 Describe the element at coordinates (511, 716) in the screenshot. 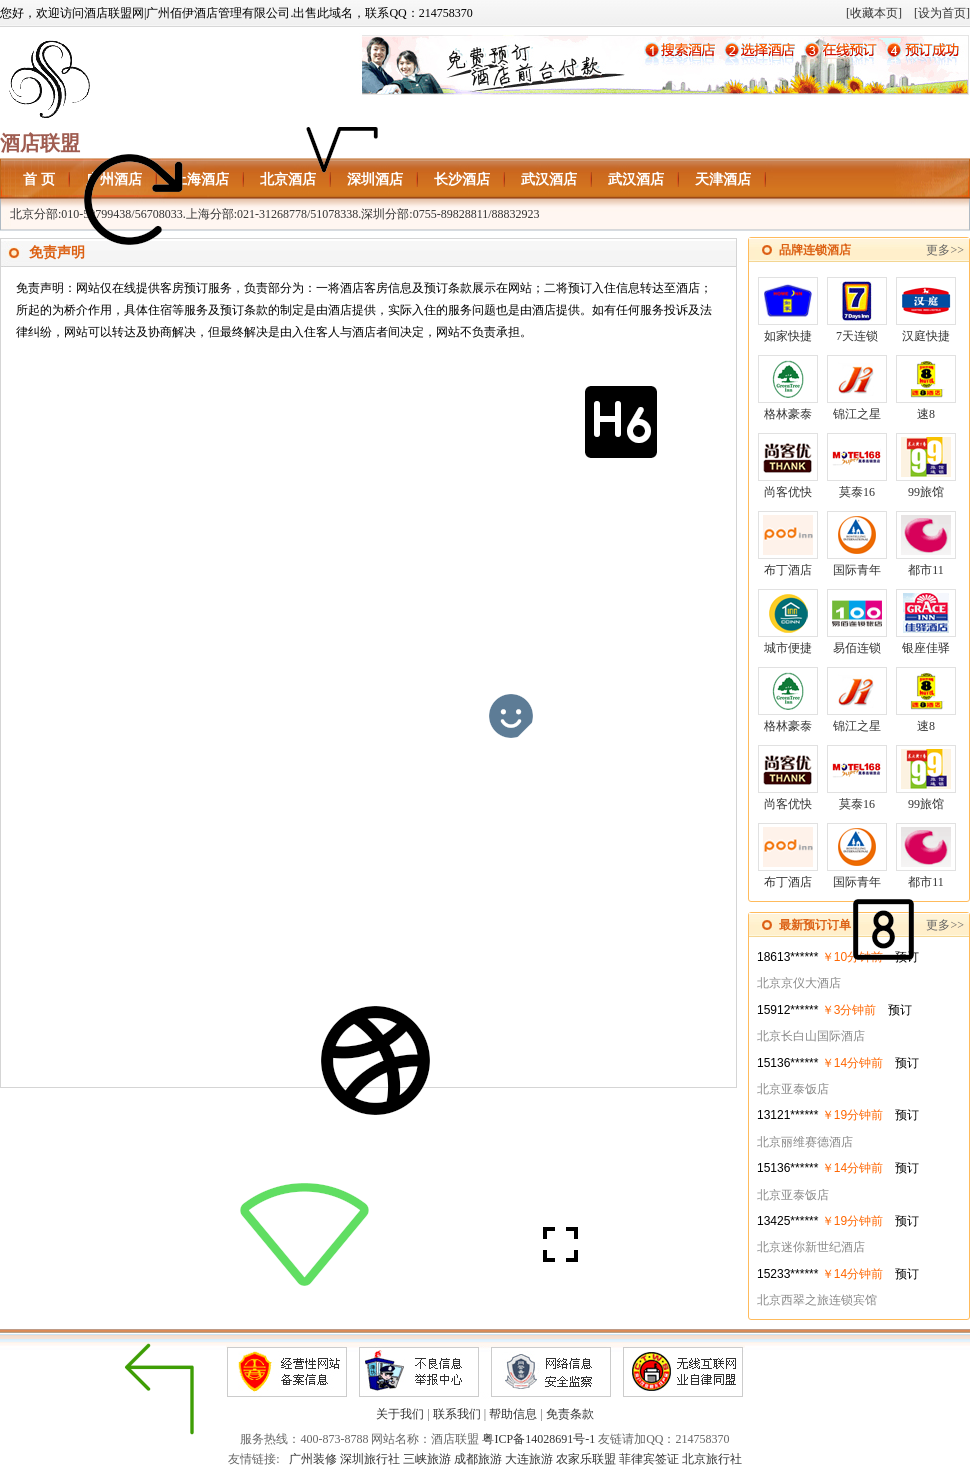

I see `add a sticker to your message` at that location.